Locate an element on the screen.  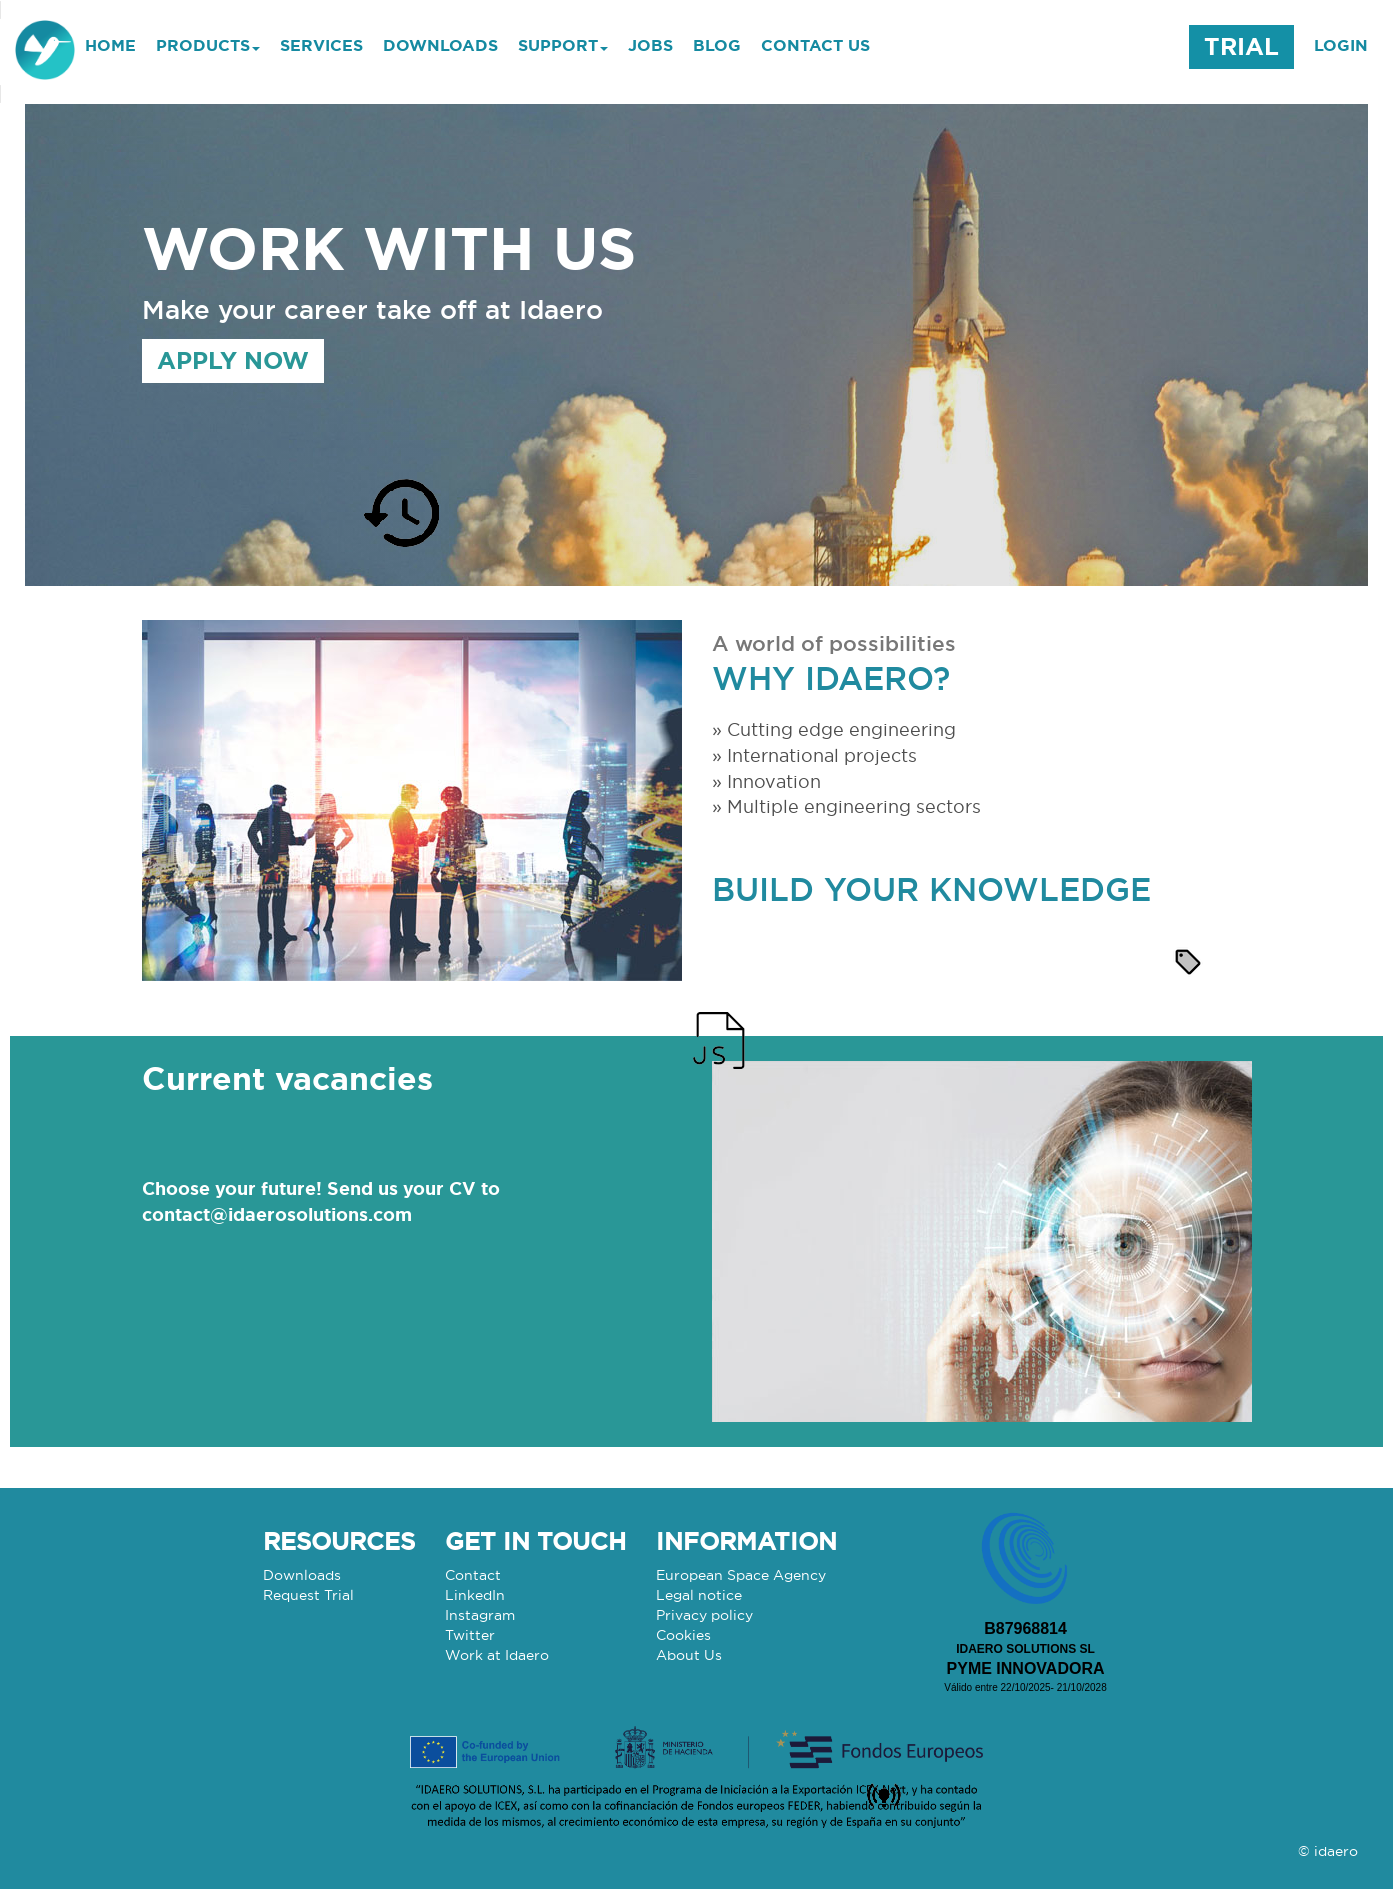
a javascript file in your project is located at coordinates (720, 1040).